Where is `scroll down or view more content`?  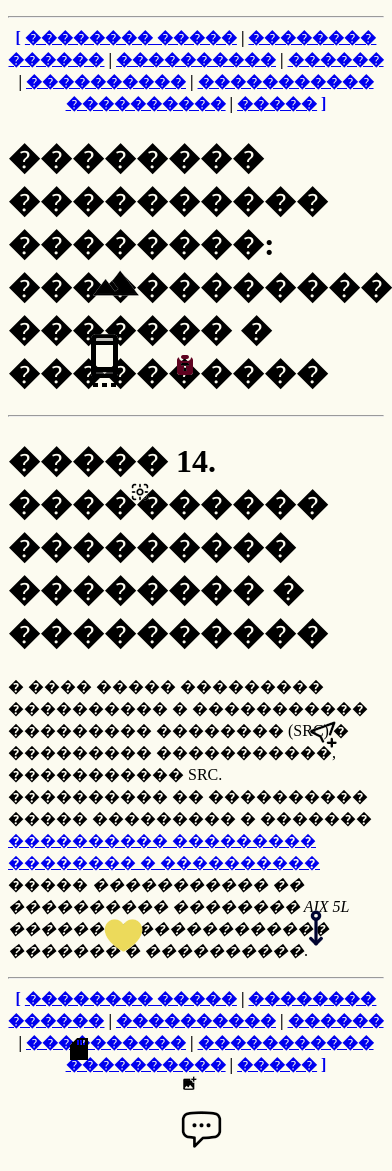 scroll down or view more content is located at coordinates (316, 928).